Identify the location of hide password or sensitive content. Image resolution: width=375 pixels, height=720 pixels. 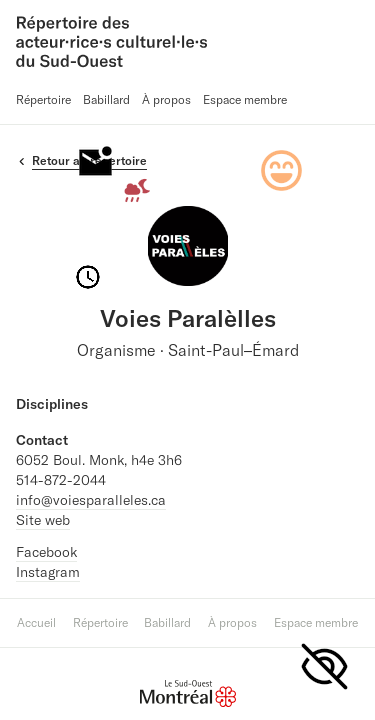
(324, 666).